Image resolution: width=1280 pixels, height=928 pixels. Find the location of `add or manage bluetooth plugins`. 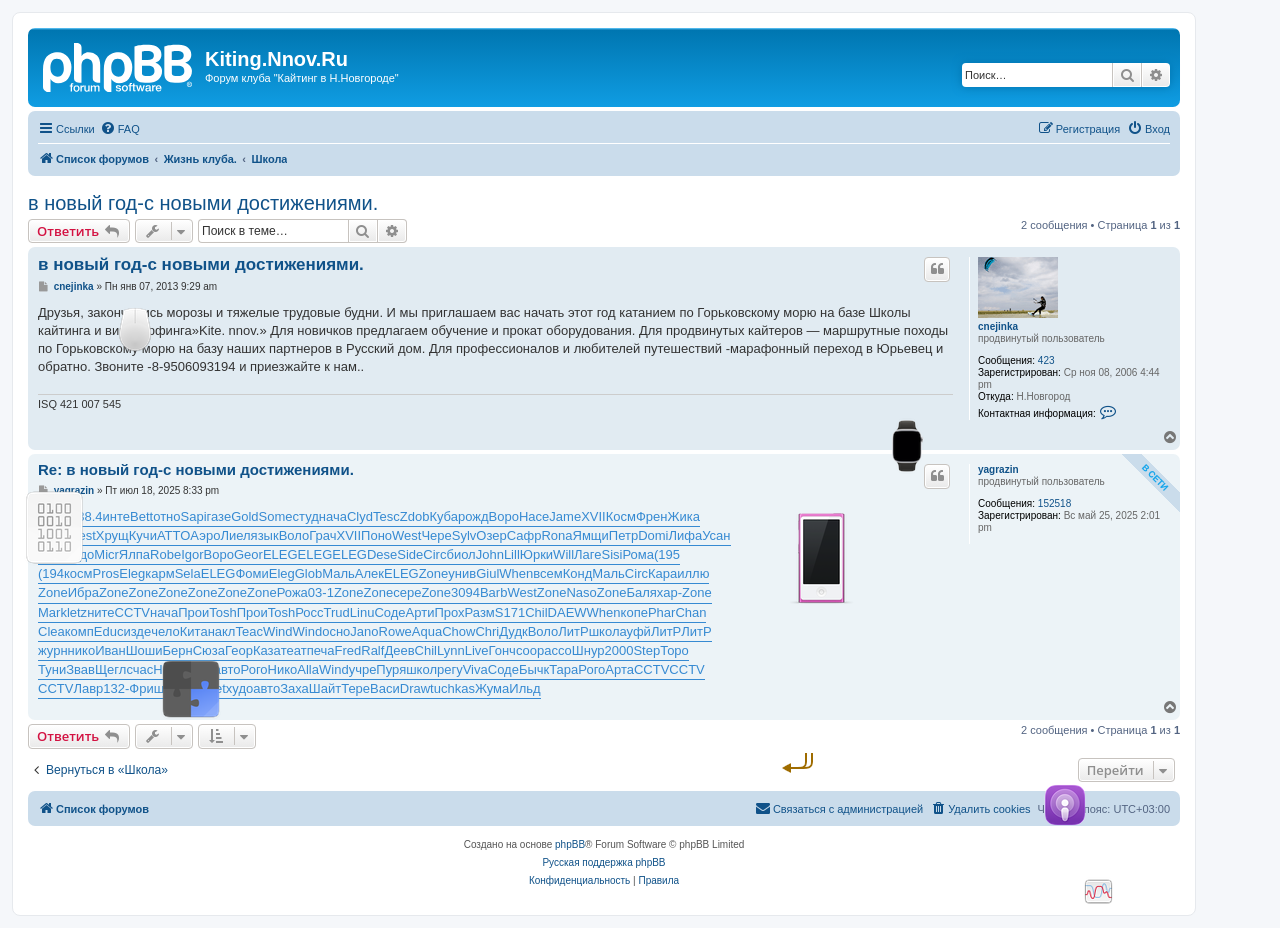

add or manage bluetooth plugins is located at coordinates (191, 689).